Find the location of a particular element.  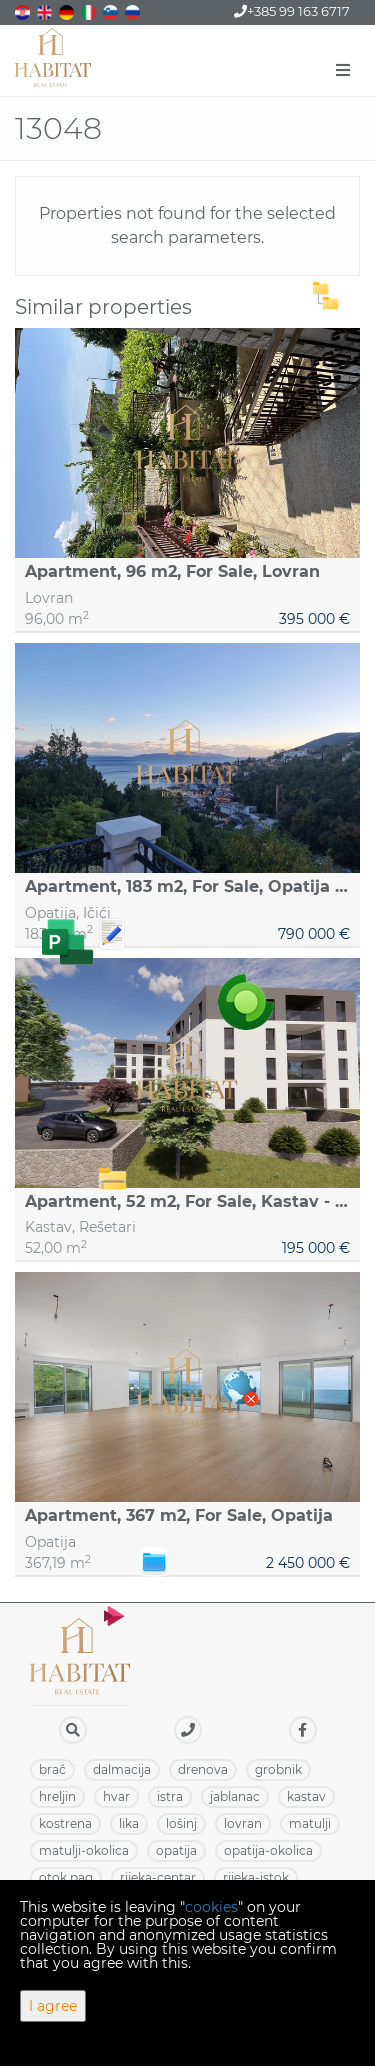

open Microsoft Project application is located at coordinates (68, 942).